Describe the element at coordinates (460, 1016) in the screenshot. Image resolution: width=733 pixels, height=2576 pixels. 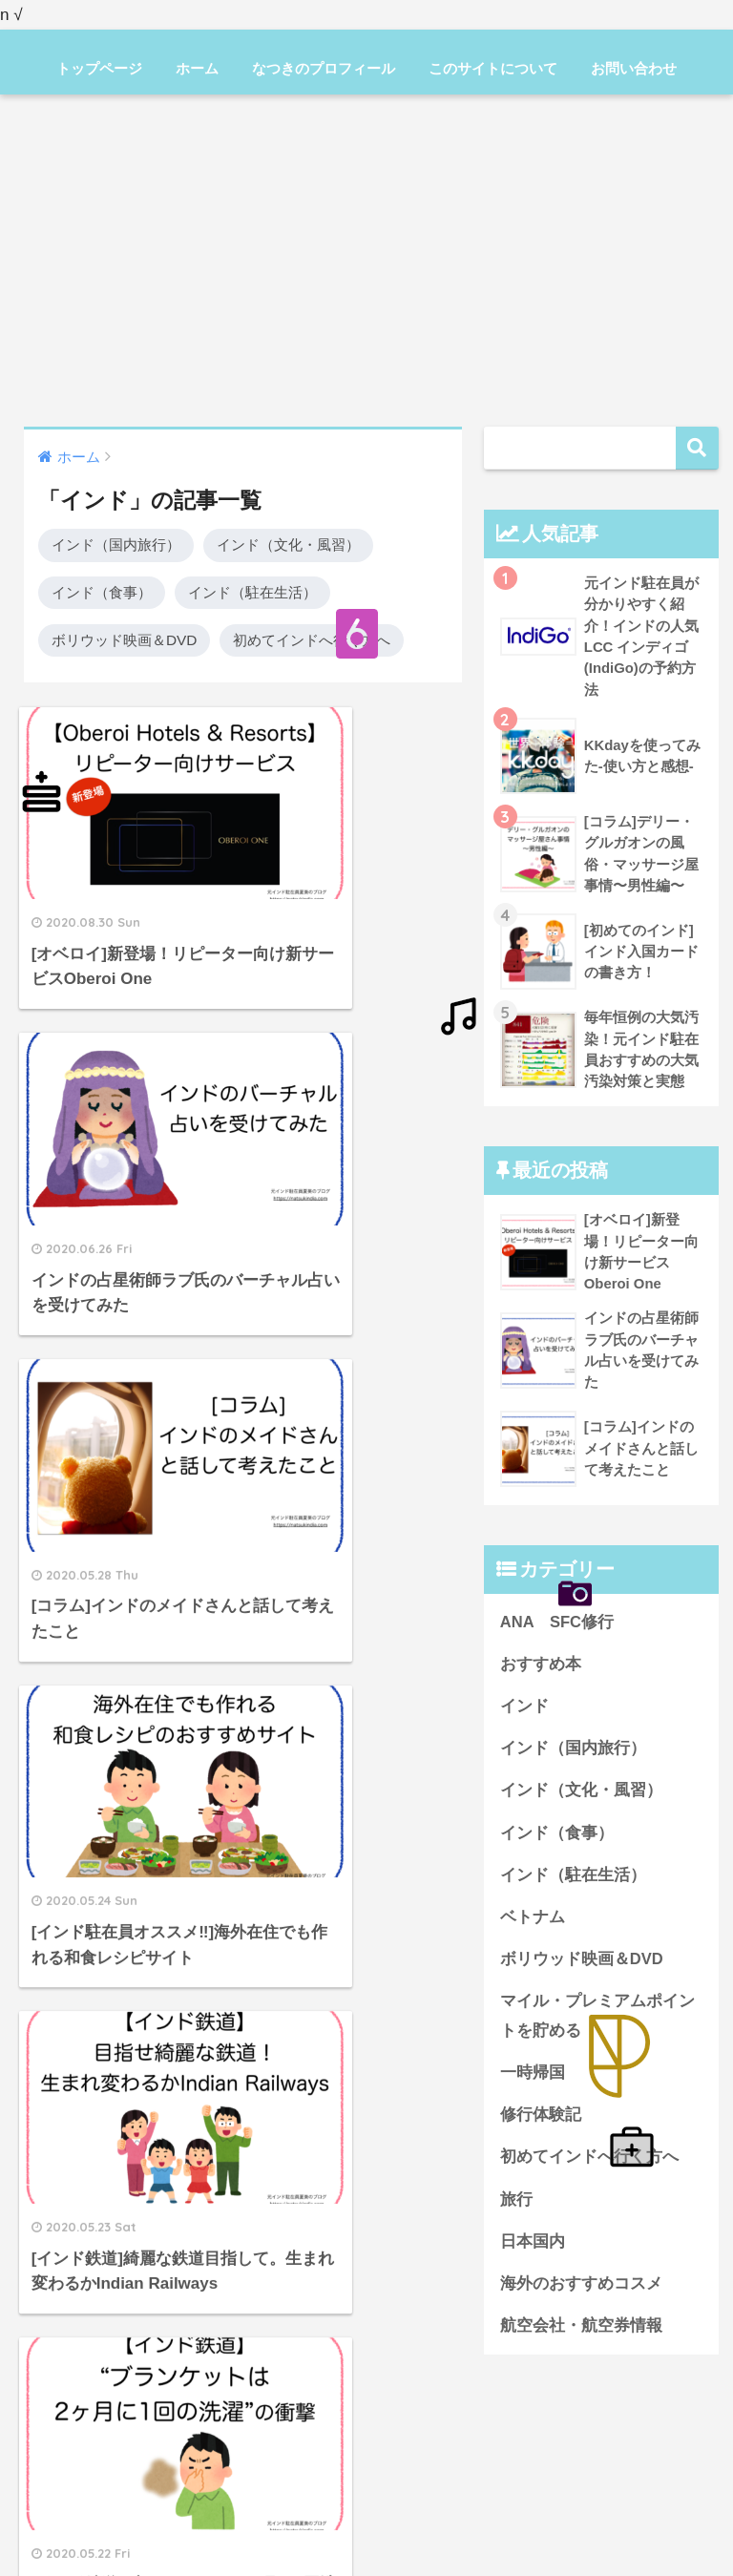
I see `access music library or audio files` at that location.